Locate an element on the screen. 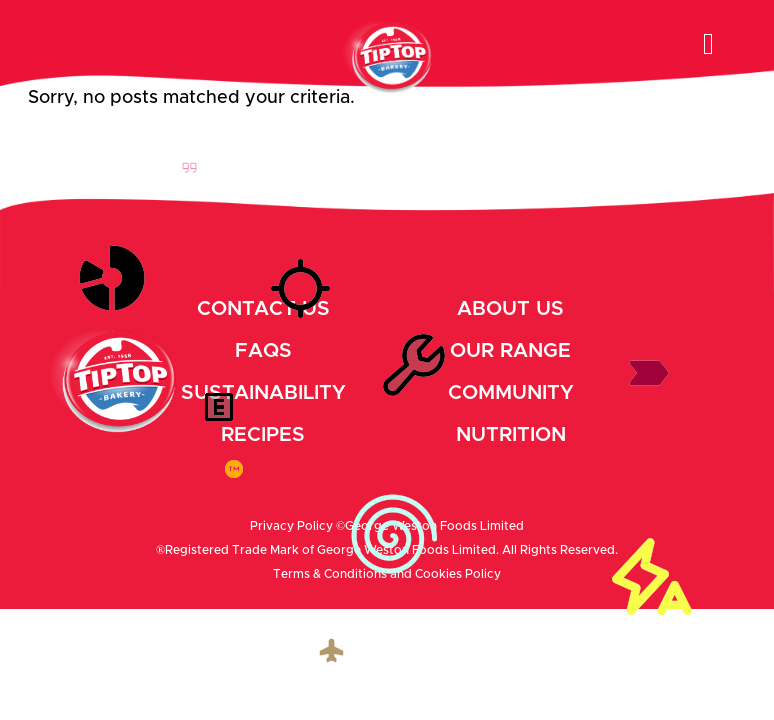 The width and height of the screenshot is (774, 720). enable airplane mode is located at coordinates (331, 650).